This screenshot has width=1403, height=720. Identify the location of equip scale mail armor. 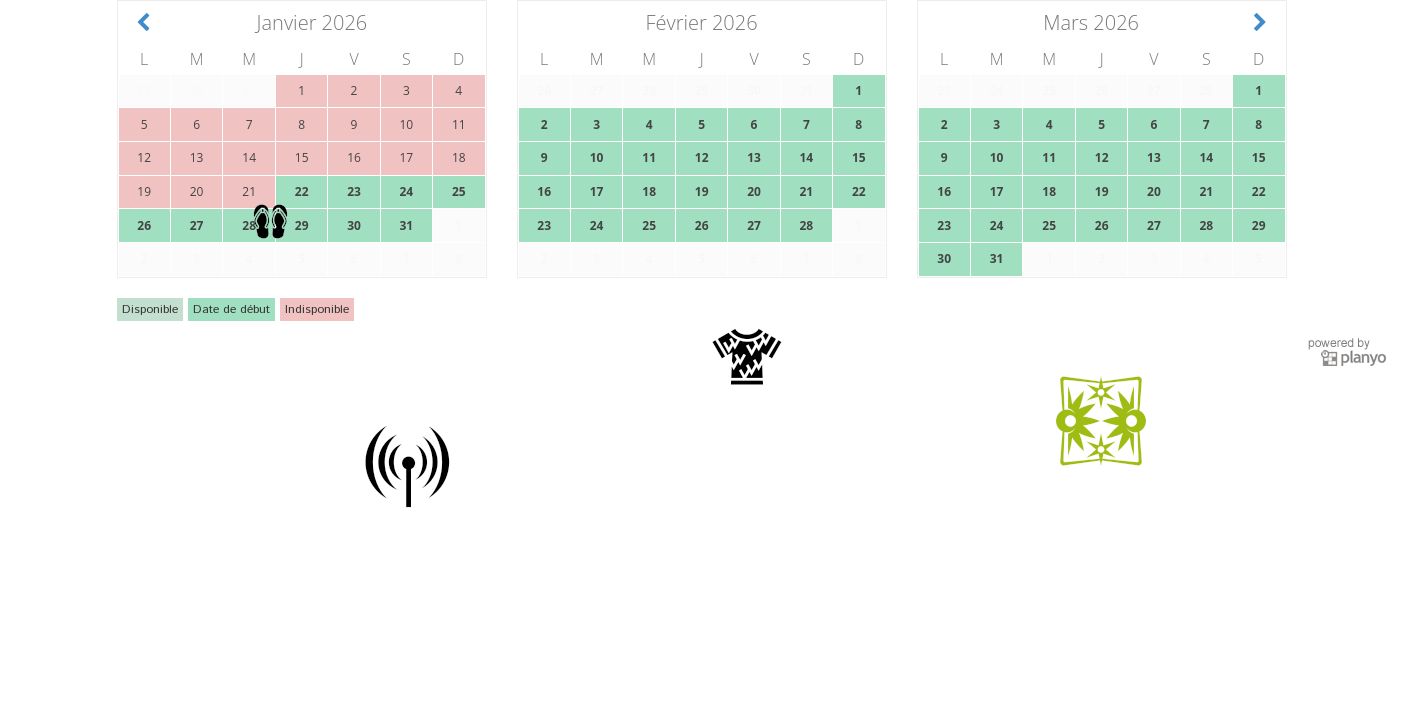
(747, 357).